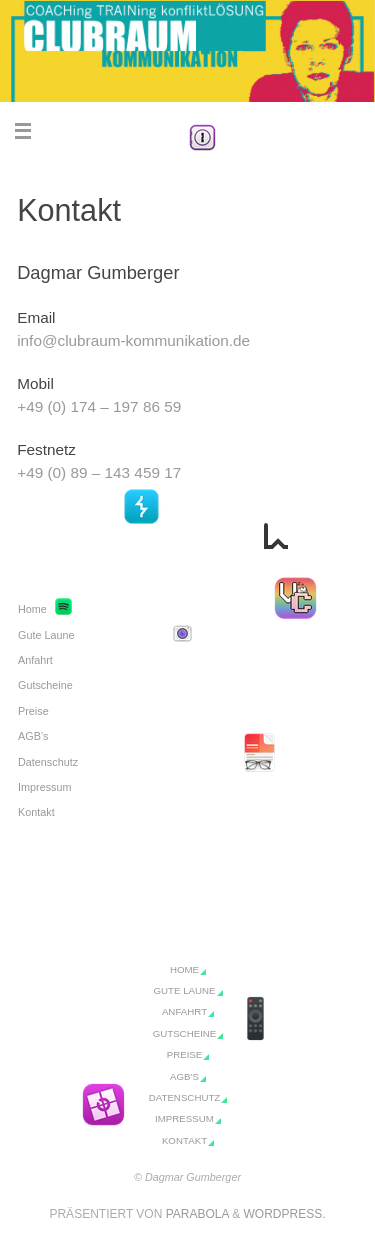 This screenshot has height=1237, width=375. Describe the element at coordinates (63, 606) in the screenshot. I see `open Spotify music streaming app` at that location.